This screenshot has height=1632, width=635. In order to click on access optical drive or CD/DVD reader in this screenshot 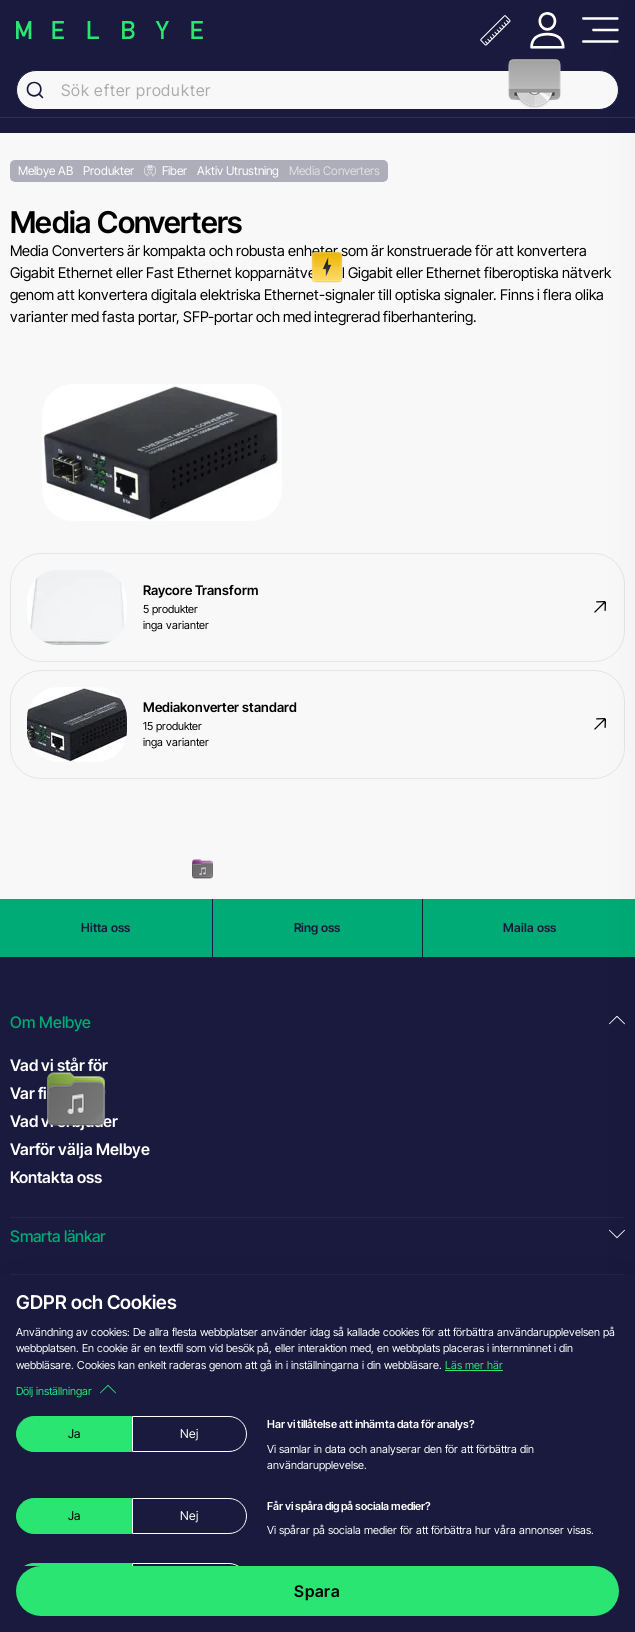, I will do `click(534, 79)`.